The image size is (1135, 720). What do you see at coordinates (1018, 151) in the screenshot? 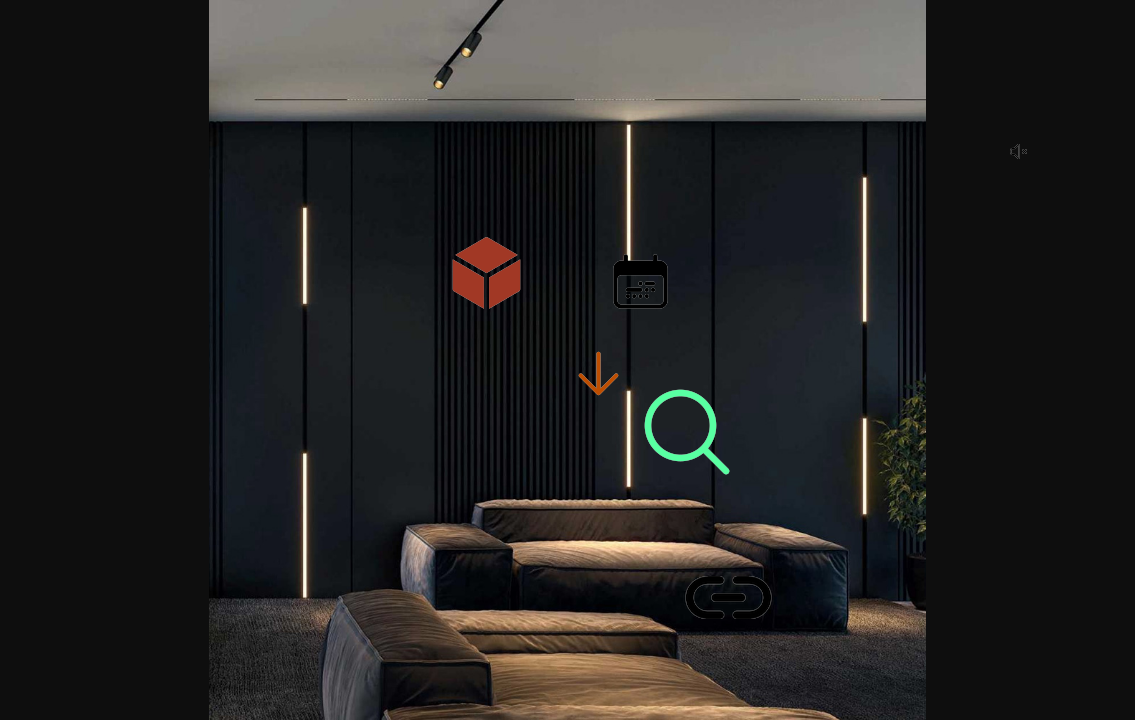
I see `mute audio or sound` at bounding box center [1018, 151].